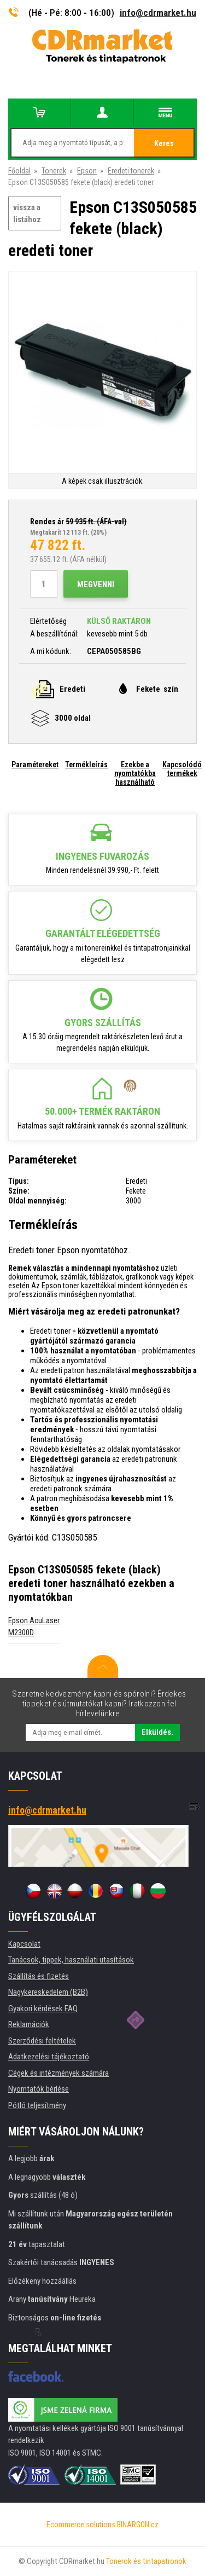  Describe the element at coordinates (136, 2020) in the screenshot. I see `indicates a turn or direction in navigation` at that location.